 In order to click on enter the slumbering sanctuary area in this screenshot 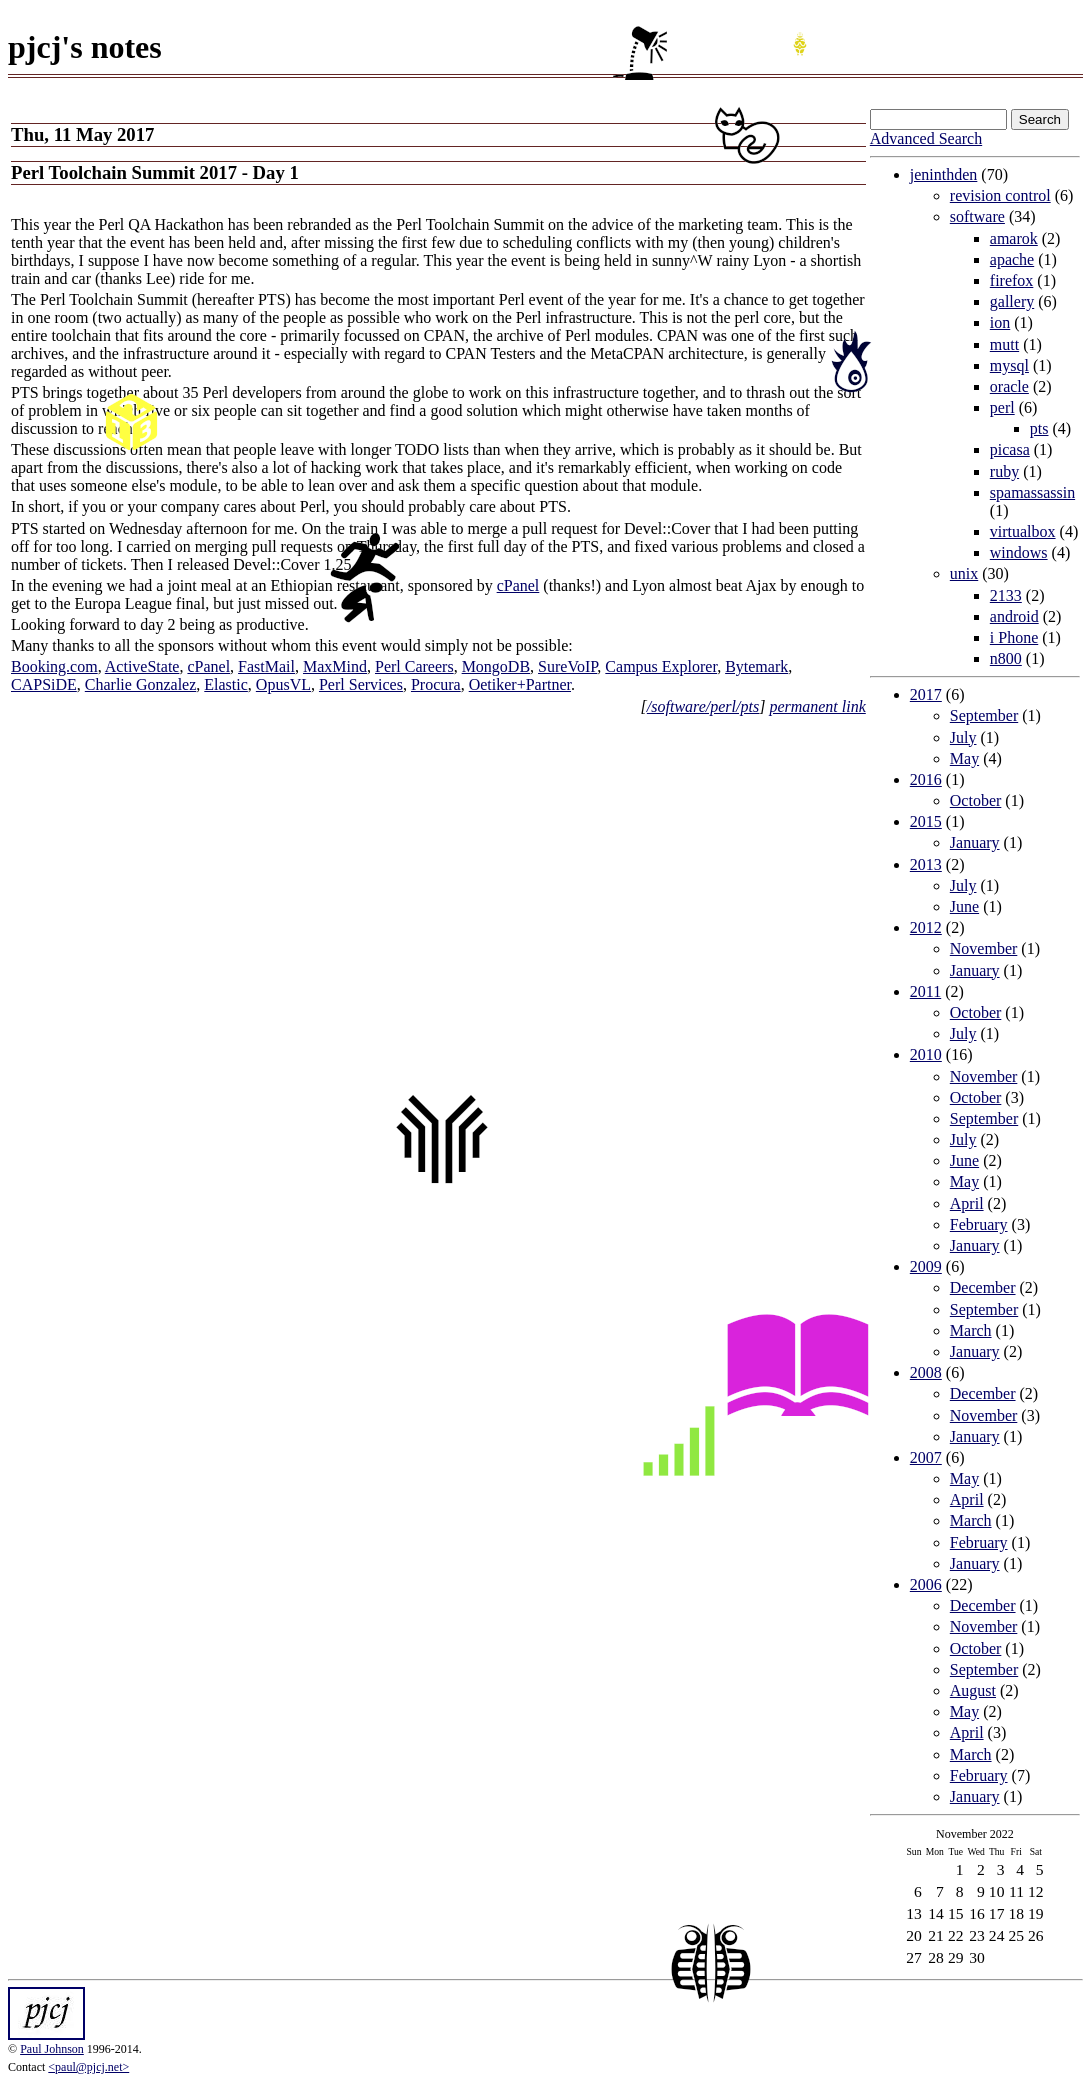, I will do `click(442, 1139)`.